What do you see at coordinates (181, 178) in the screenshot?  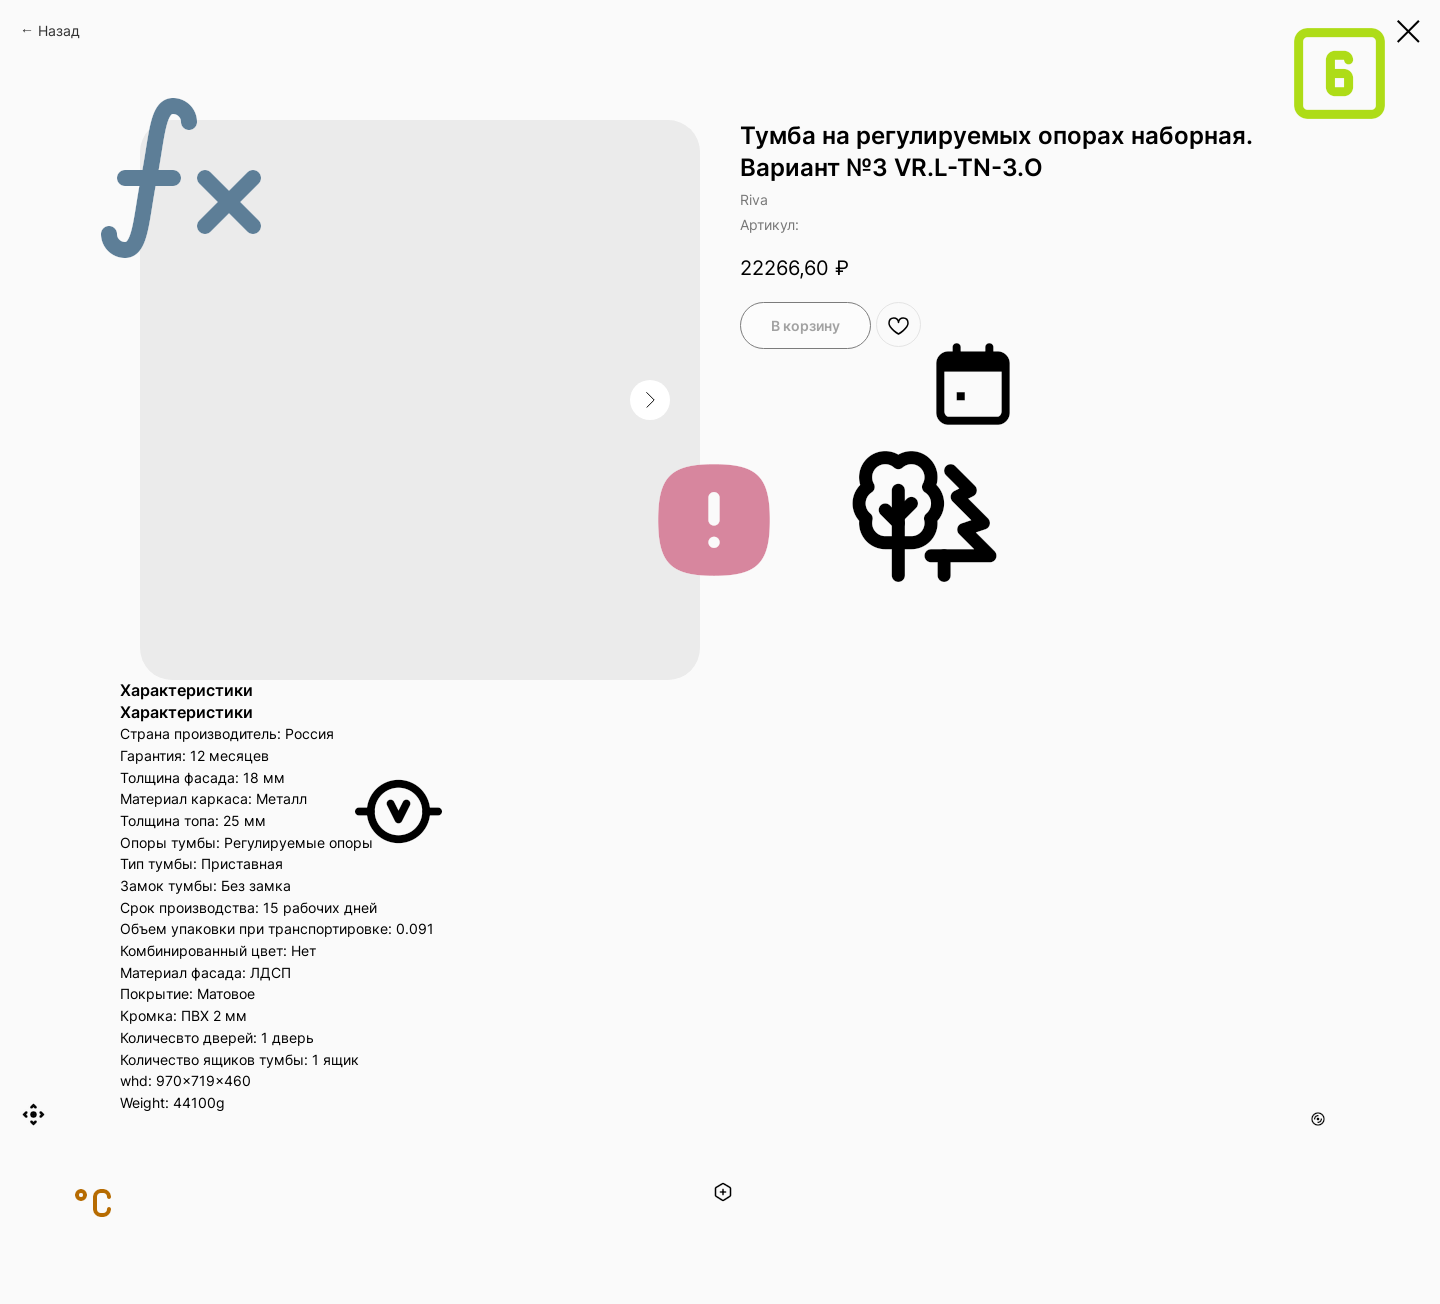 I see `insert a mathematical function or formula` at bounding box center [181, 178].